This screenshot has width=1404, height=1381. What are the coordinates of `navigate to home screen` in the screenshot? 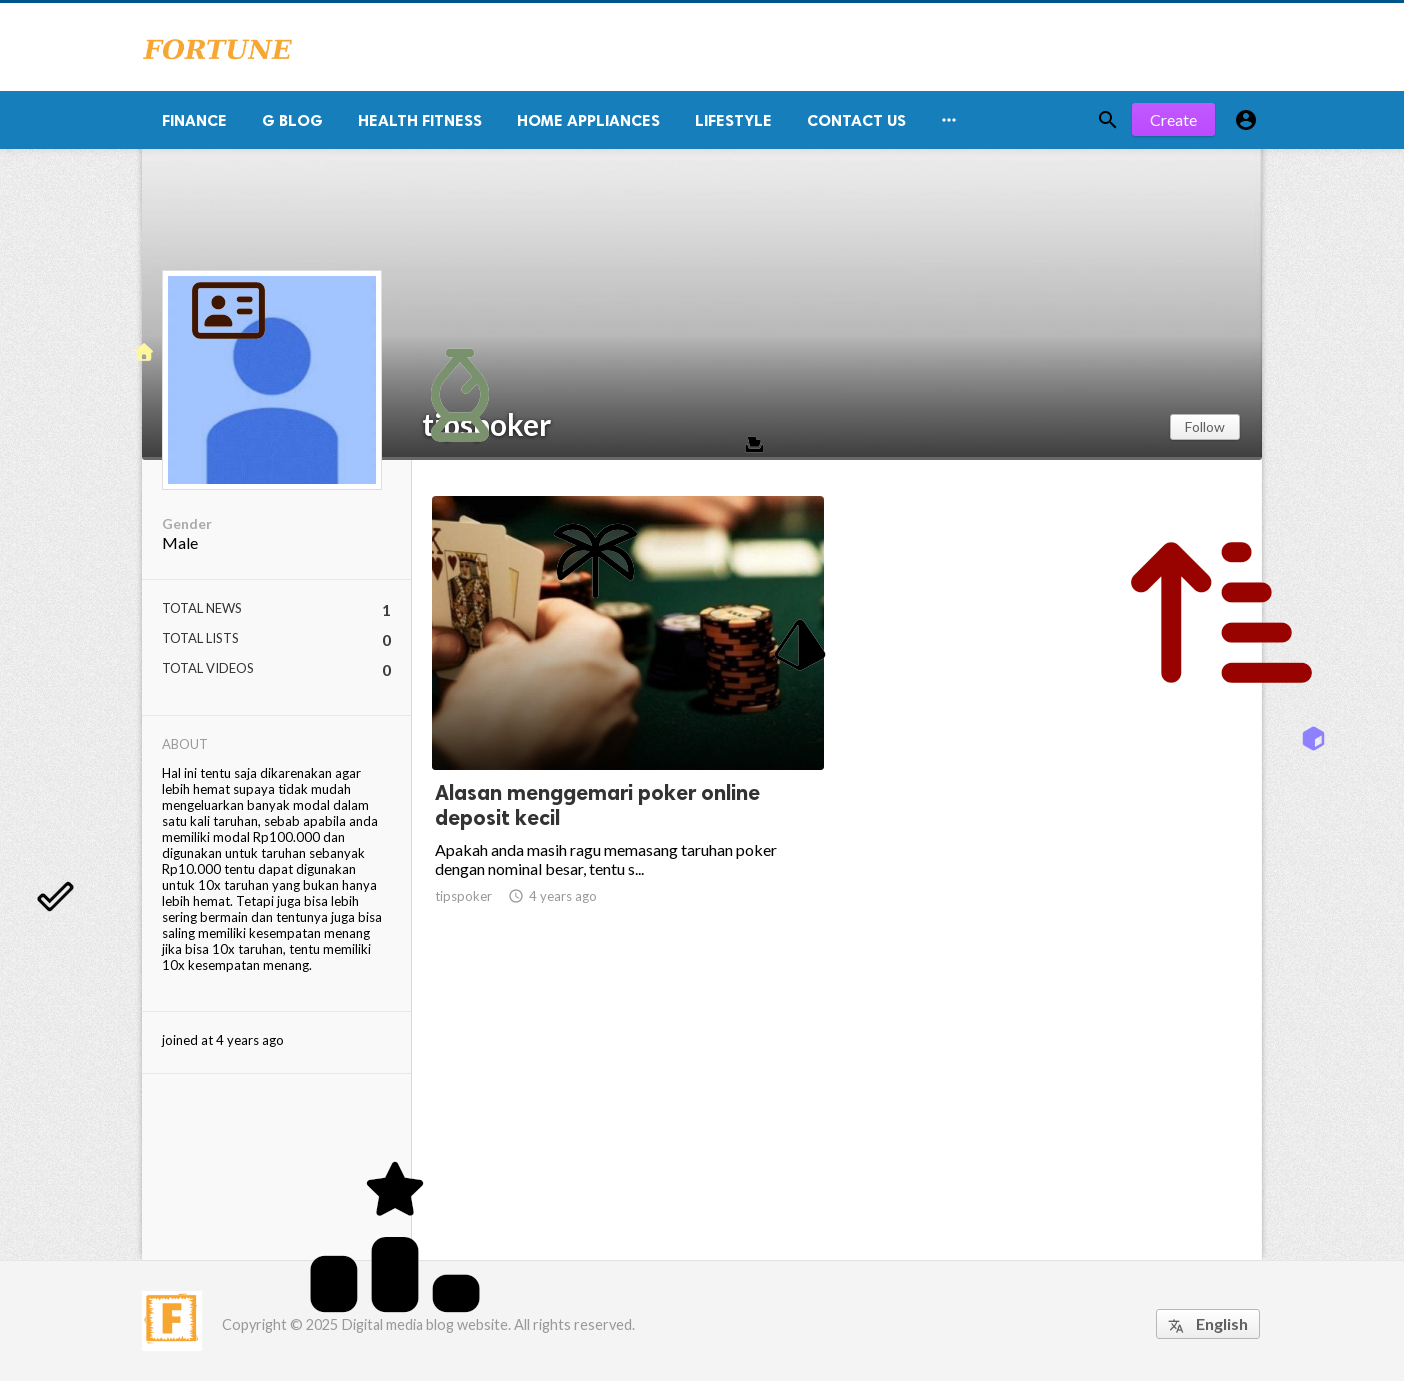 It's located at (144, 352).